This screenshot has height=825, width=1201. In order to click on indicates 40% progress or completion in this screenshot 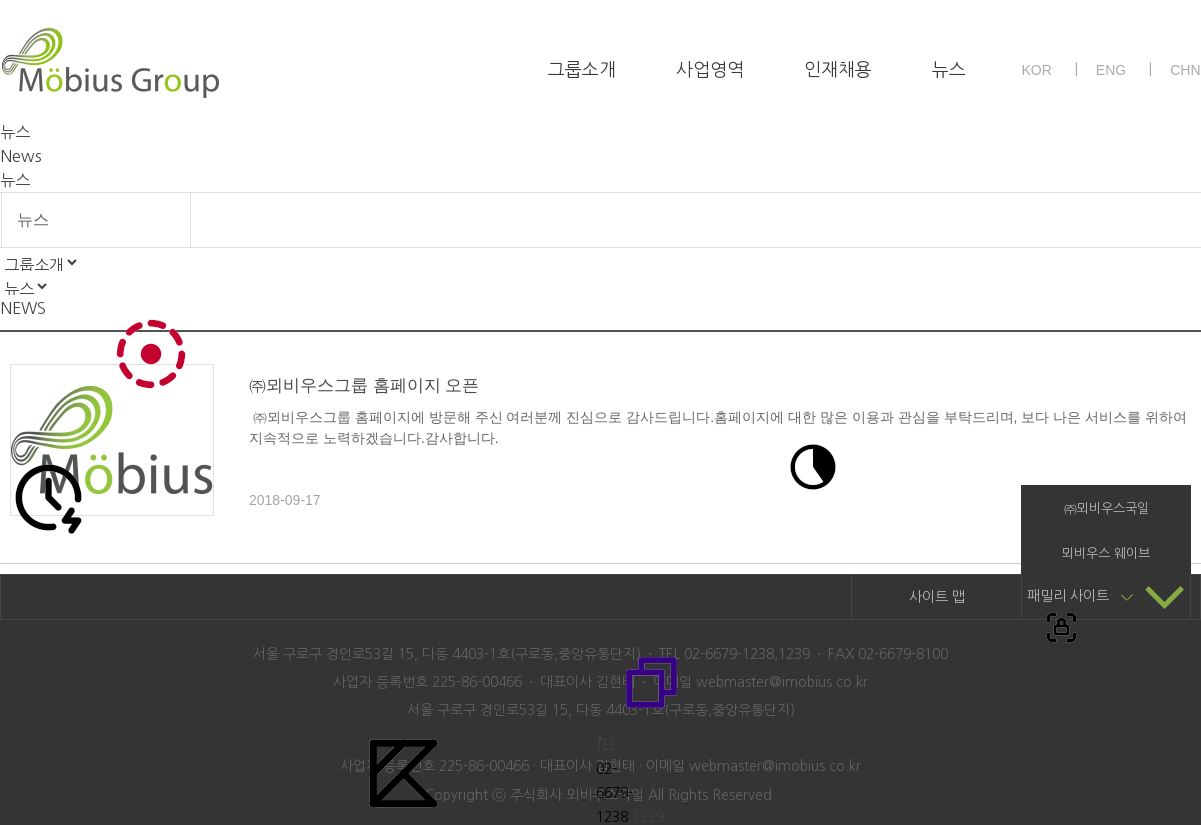, I will do `click(813, 467)`.